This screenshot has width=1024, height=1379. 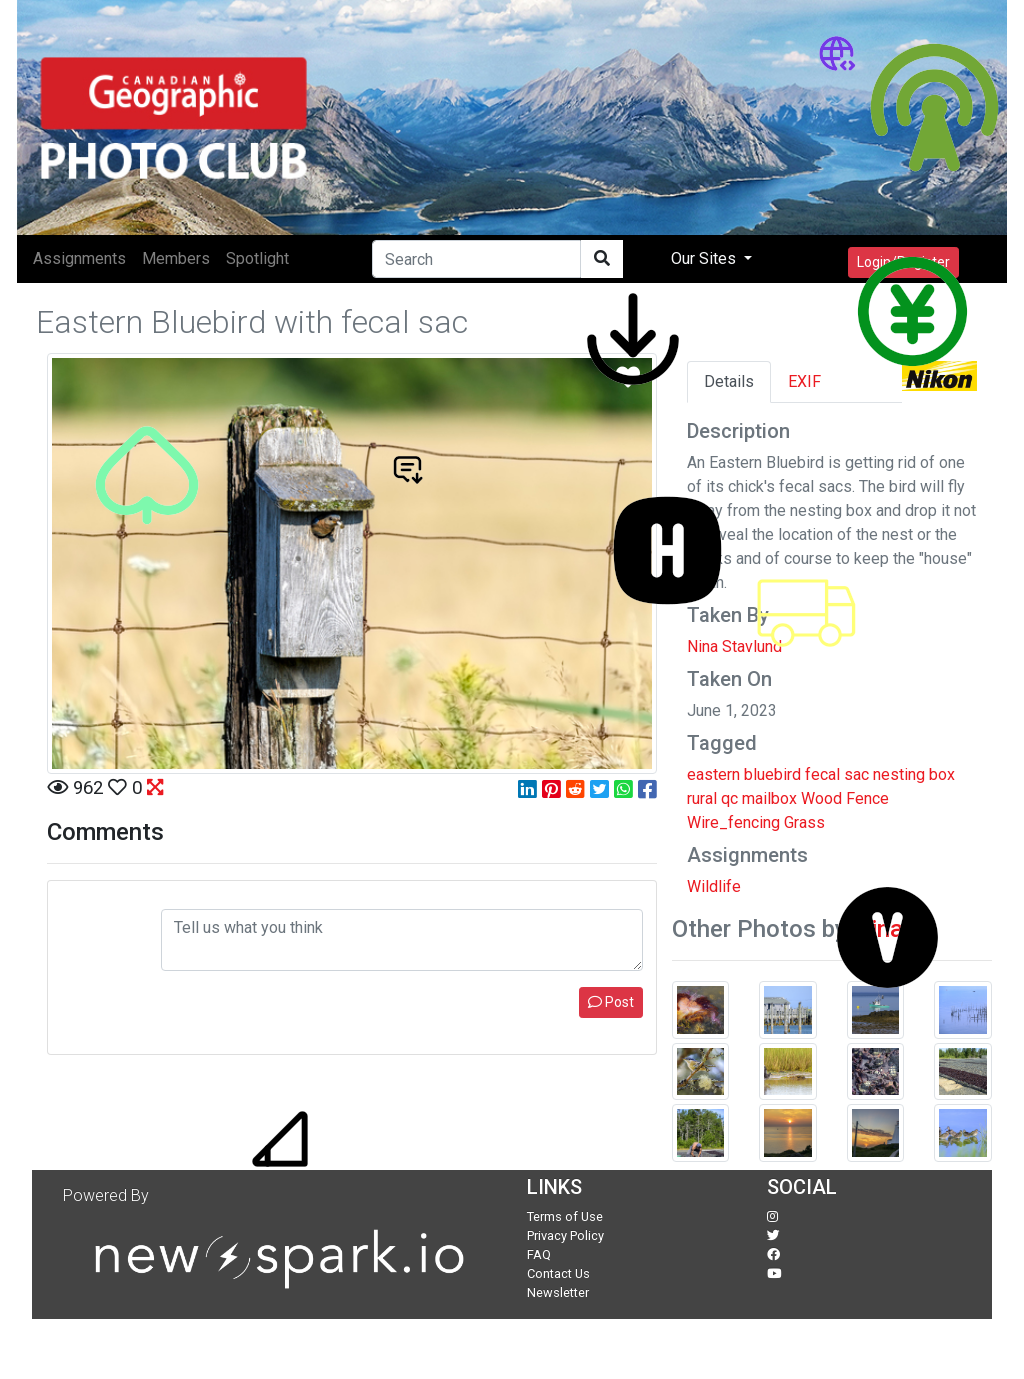 I want to click on access help or support section, so click(x=667, y=550).